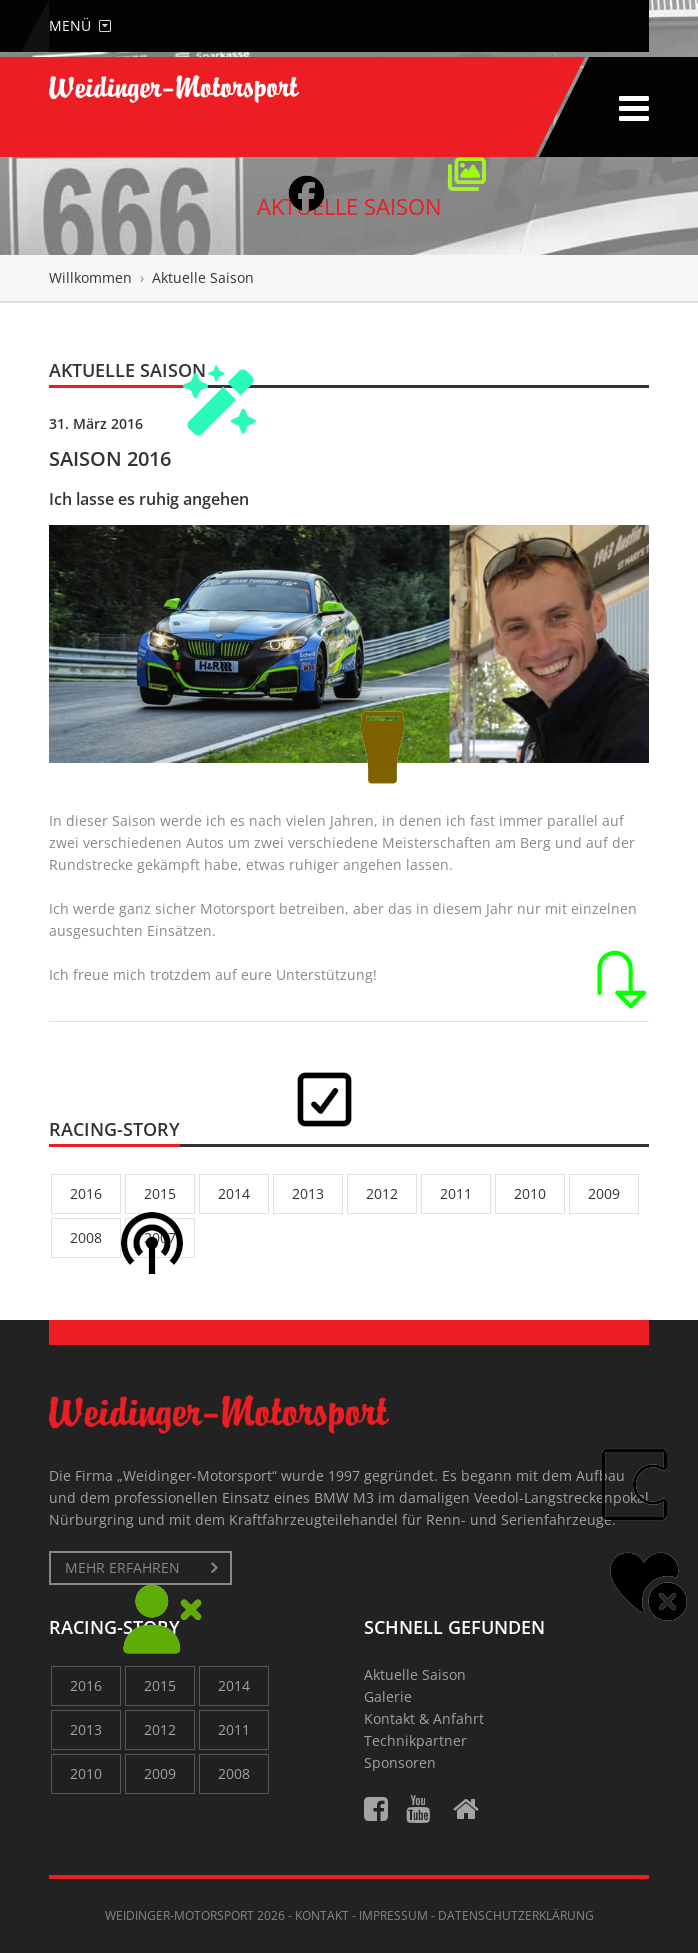 The height and width of the screenshot is (1953, 698). I want to click on apply automatic enhancements or effects, so click(220, 402).